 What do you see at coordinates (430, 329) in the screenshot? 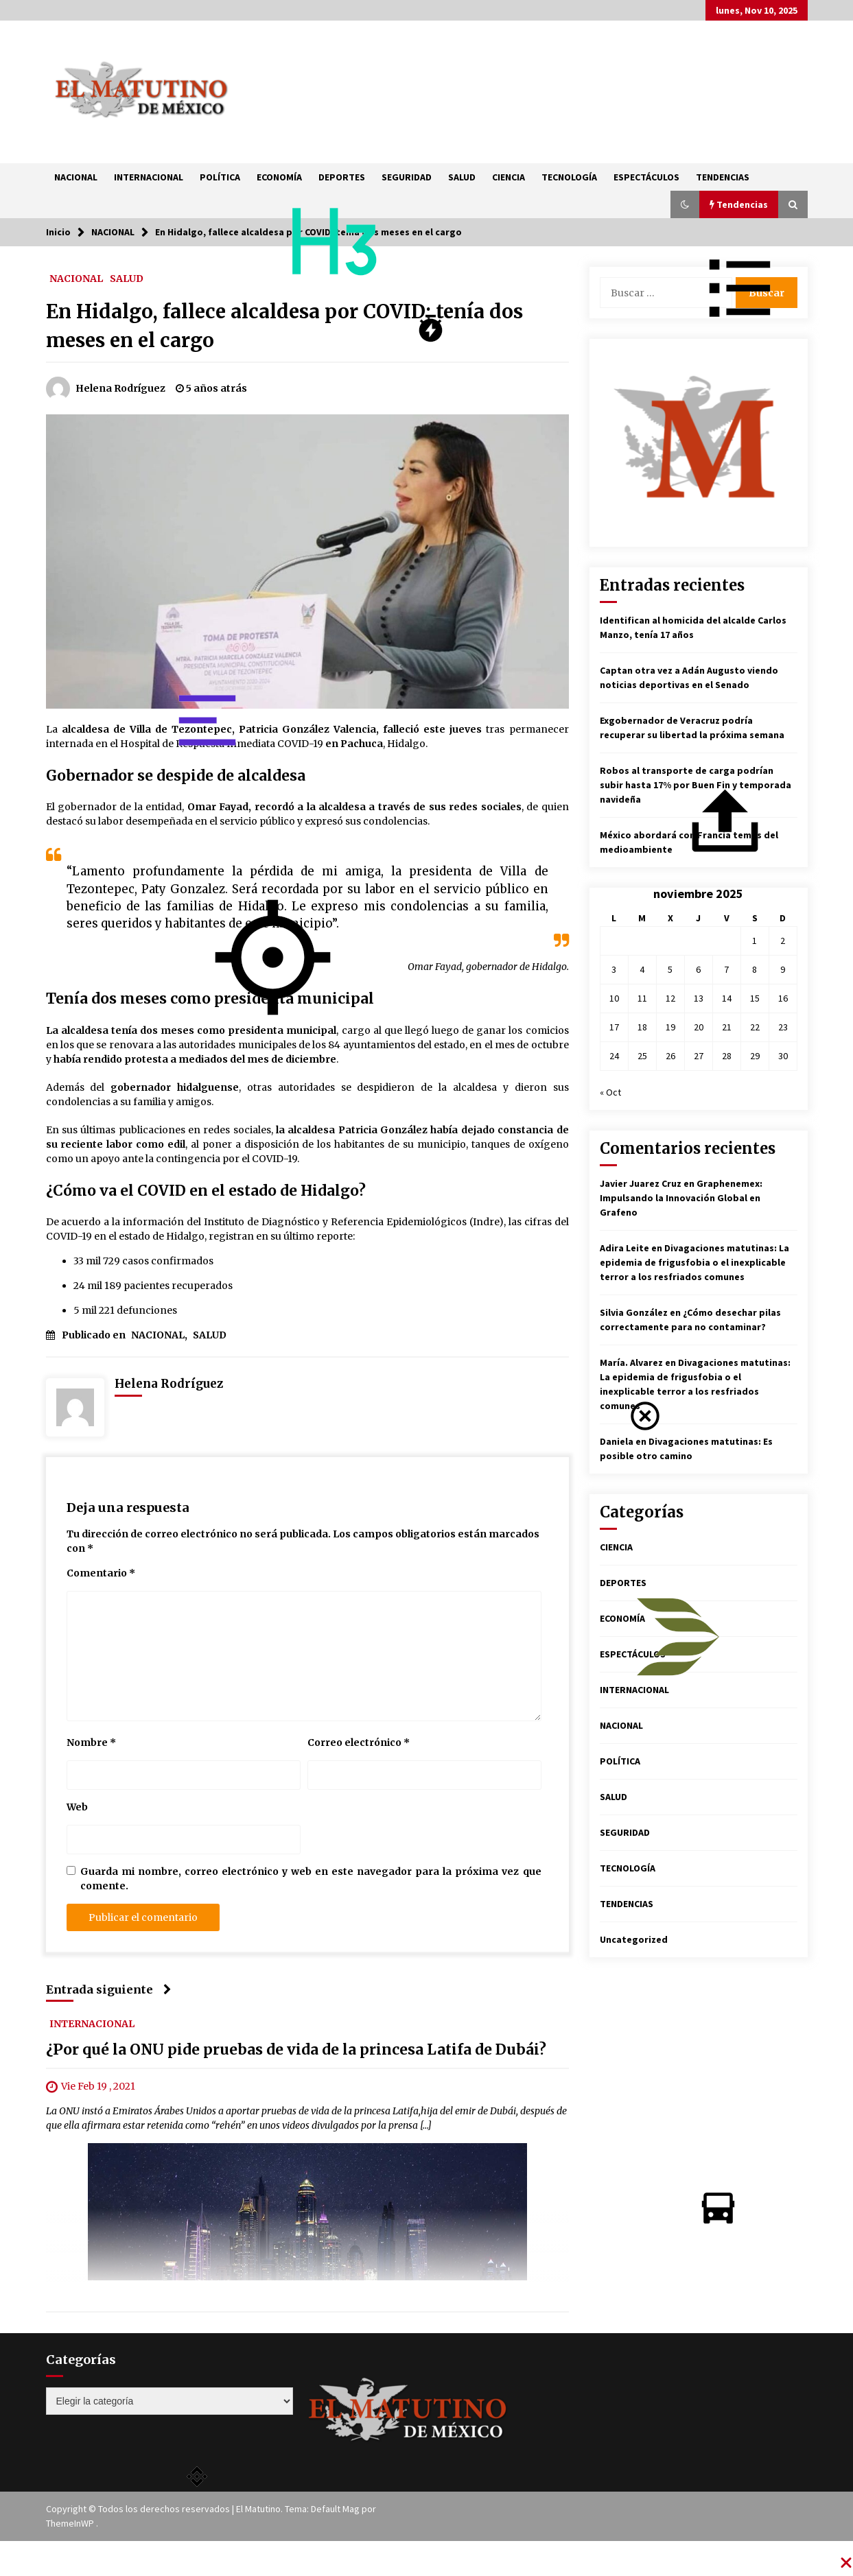
I see `start a quick timer or speed countdown` at bounding box center [430, 329].